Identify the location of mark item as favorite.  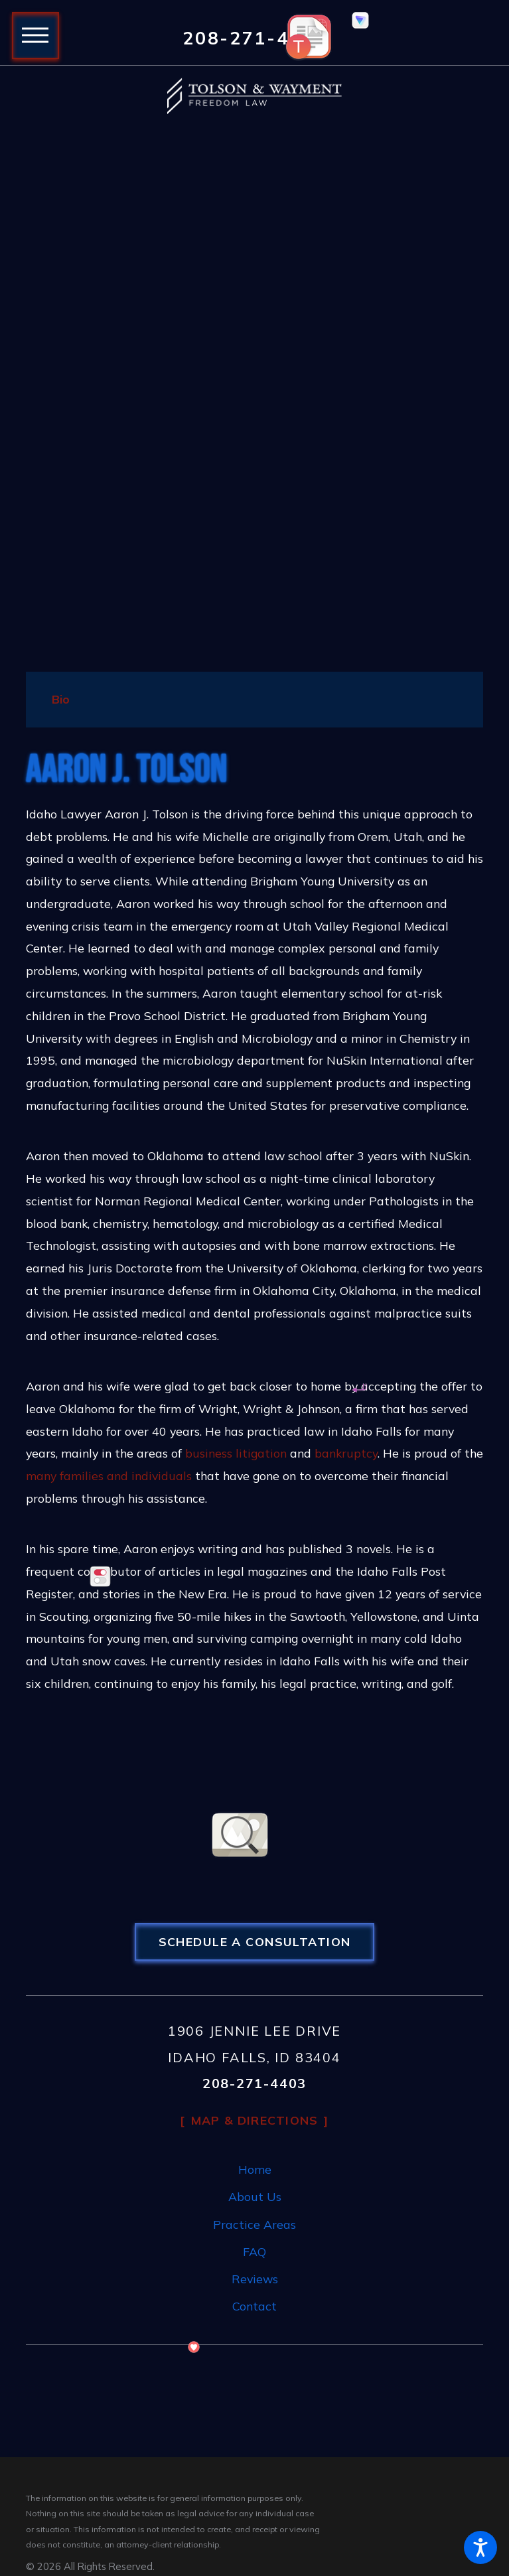
(194, 2347).